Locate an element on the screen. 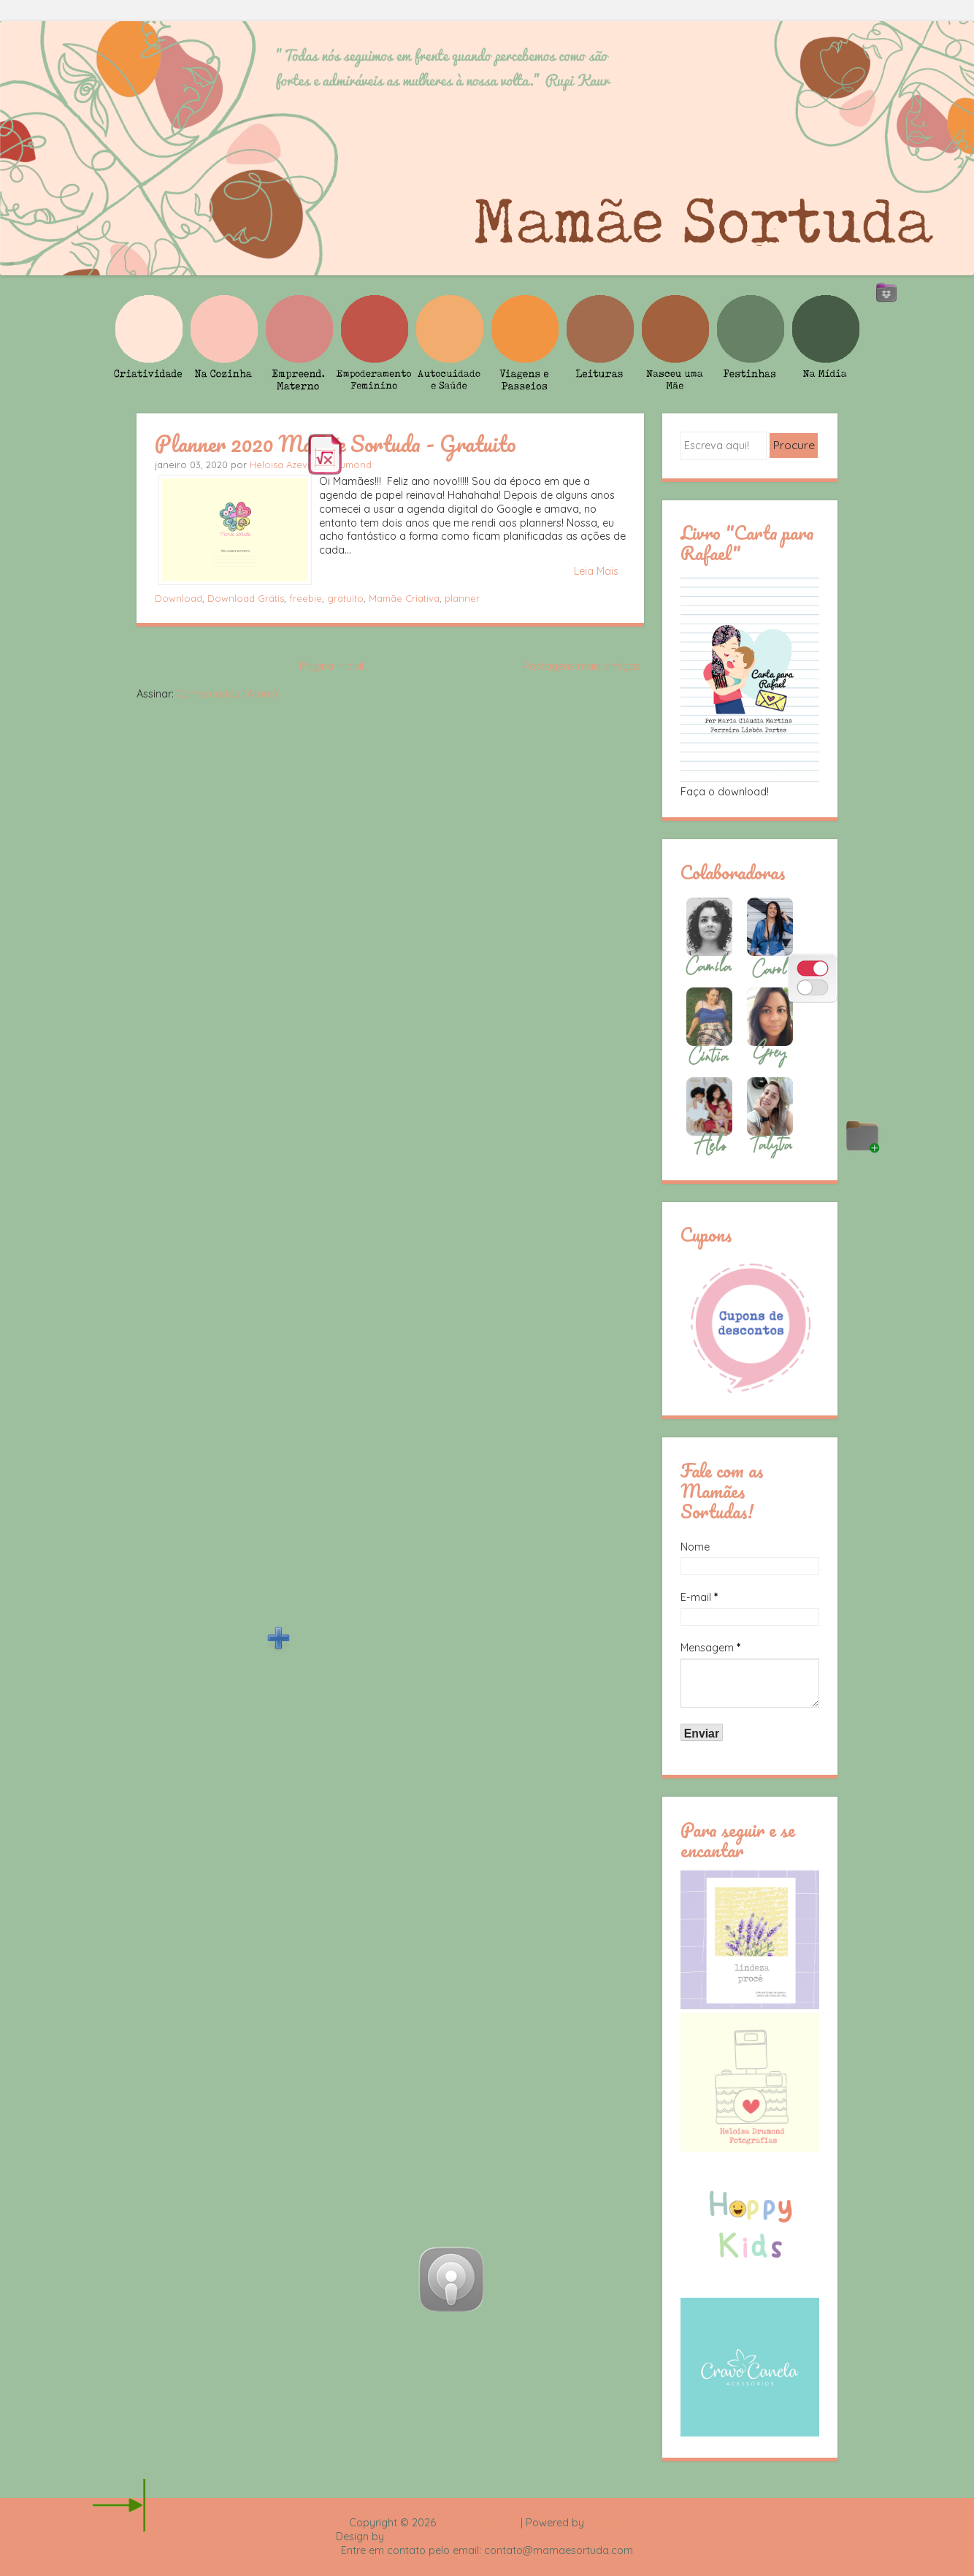  libreoffice math formula template file is located at coordinates (325, 454).